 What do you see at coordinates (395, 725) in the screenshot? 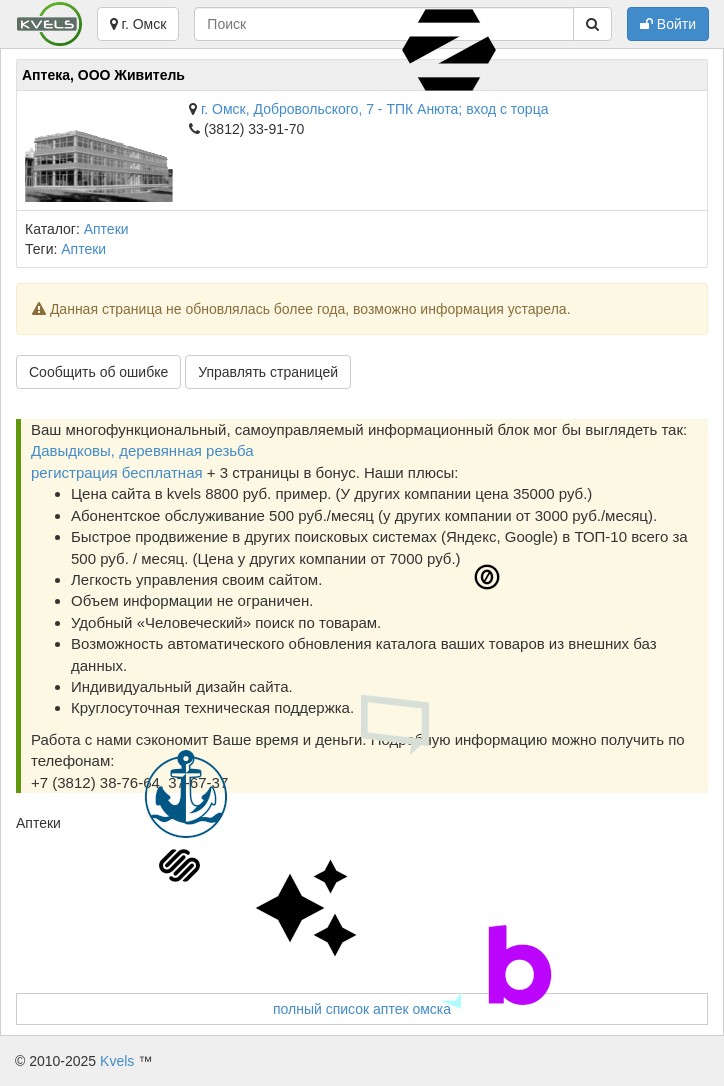
I see `open XSplit broadcasting software` at bounding box center [395, 725].